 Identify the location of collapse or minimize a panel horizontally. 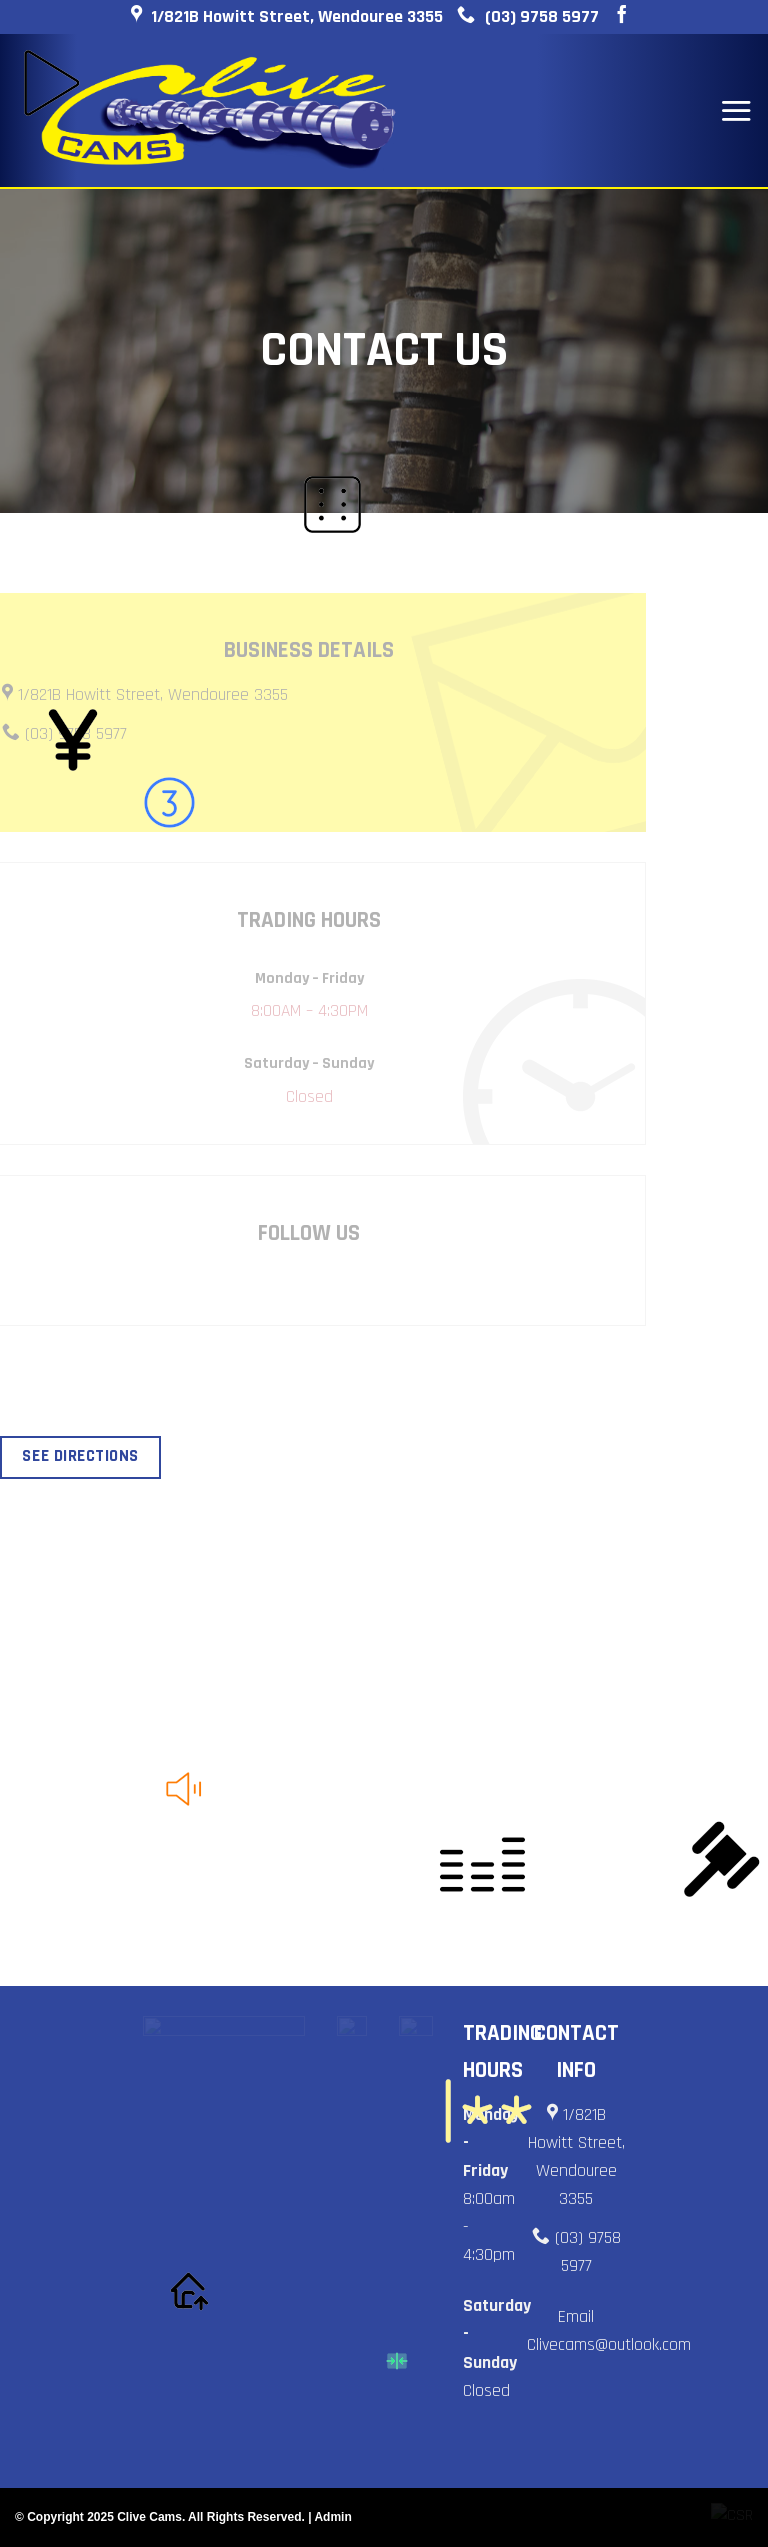
(397, 2361).